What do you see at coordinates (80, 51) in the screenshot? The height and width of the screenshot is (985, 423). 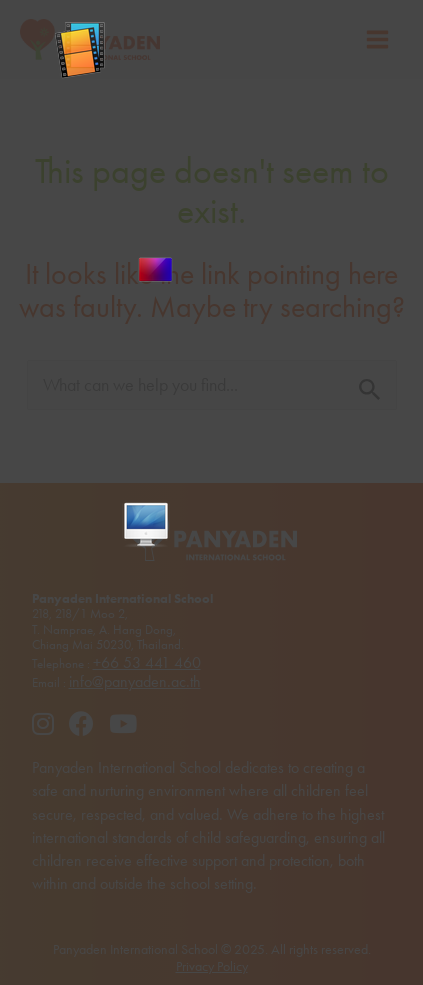 I see `open iMovie library` at bounding box center [80, 51].